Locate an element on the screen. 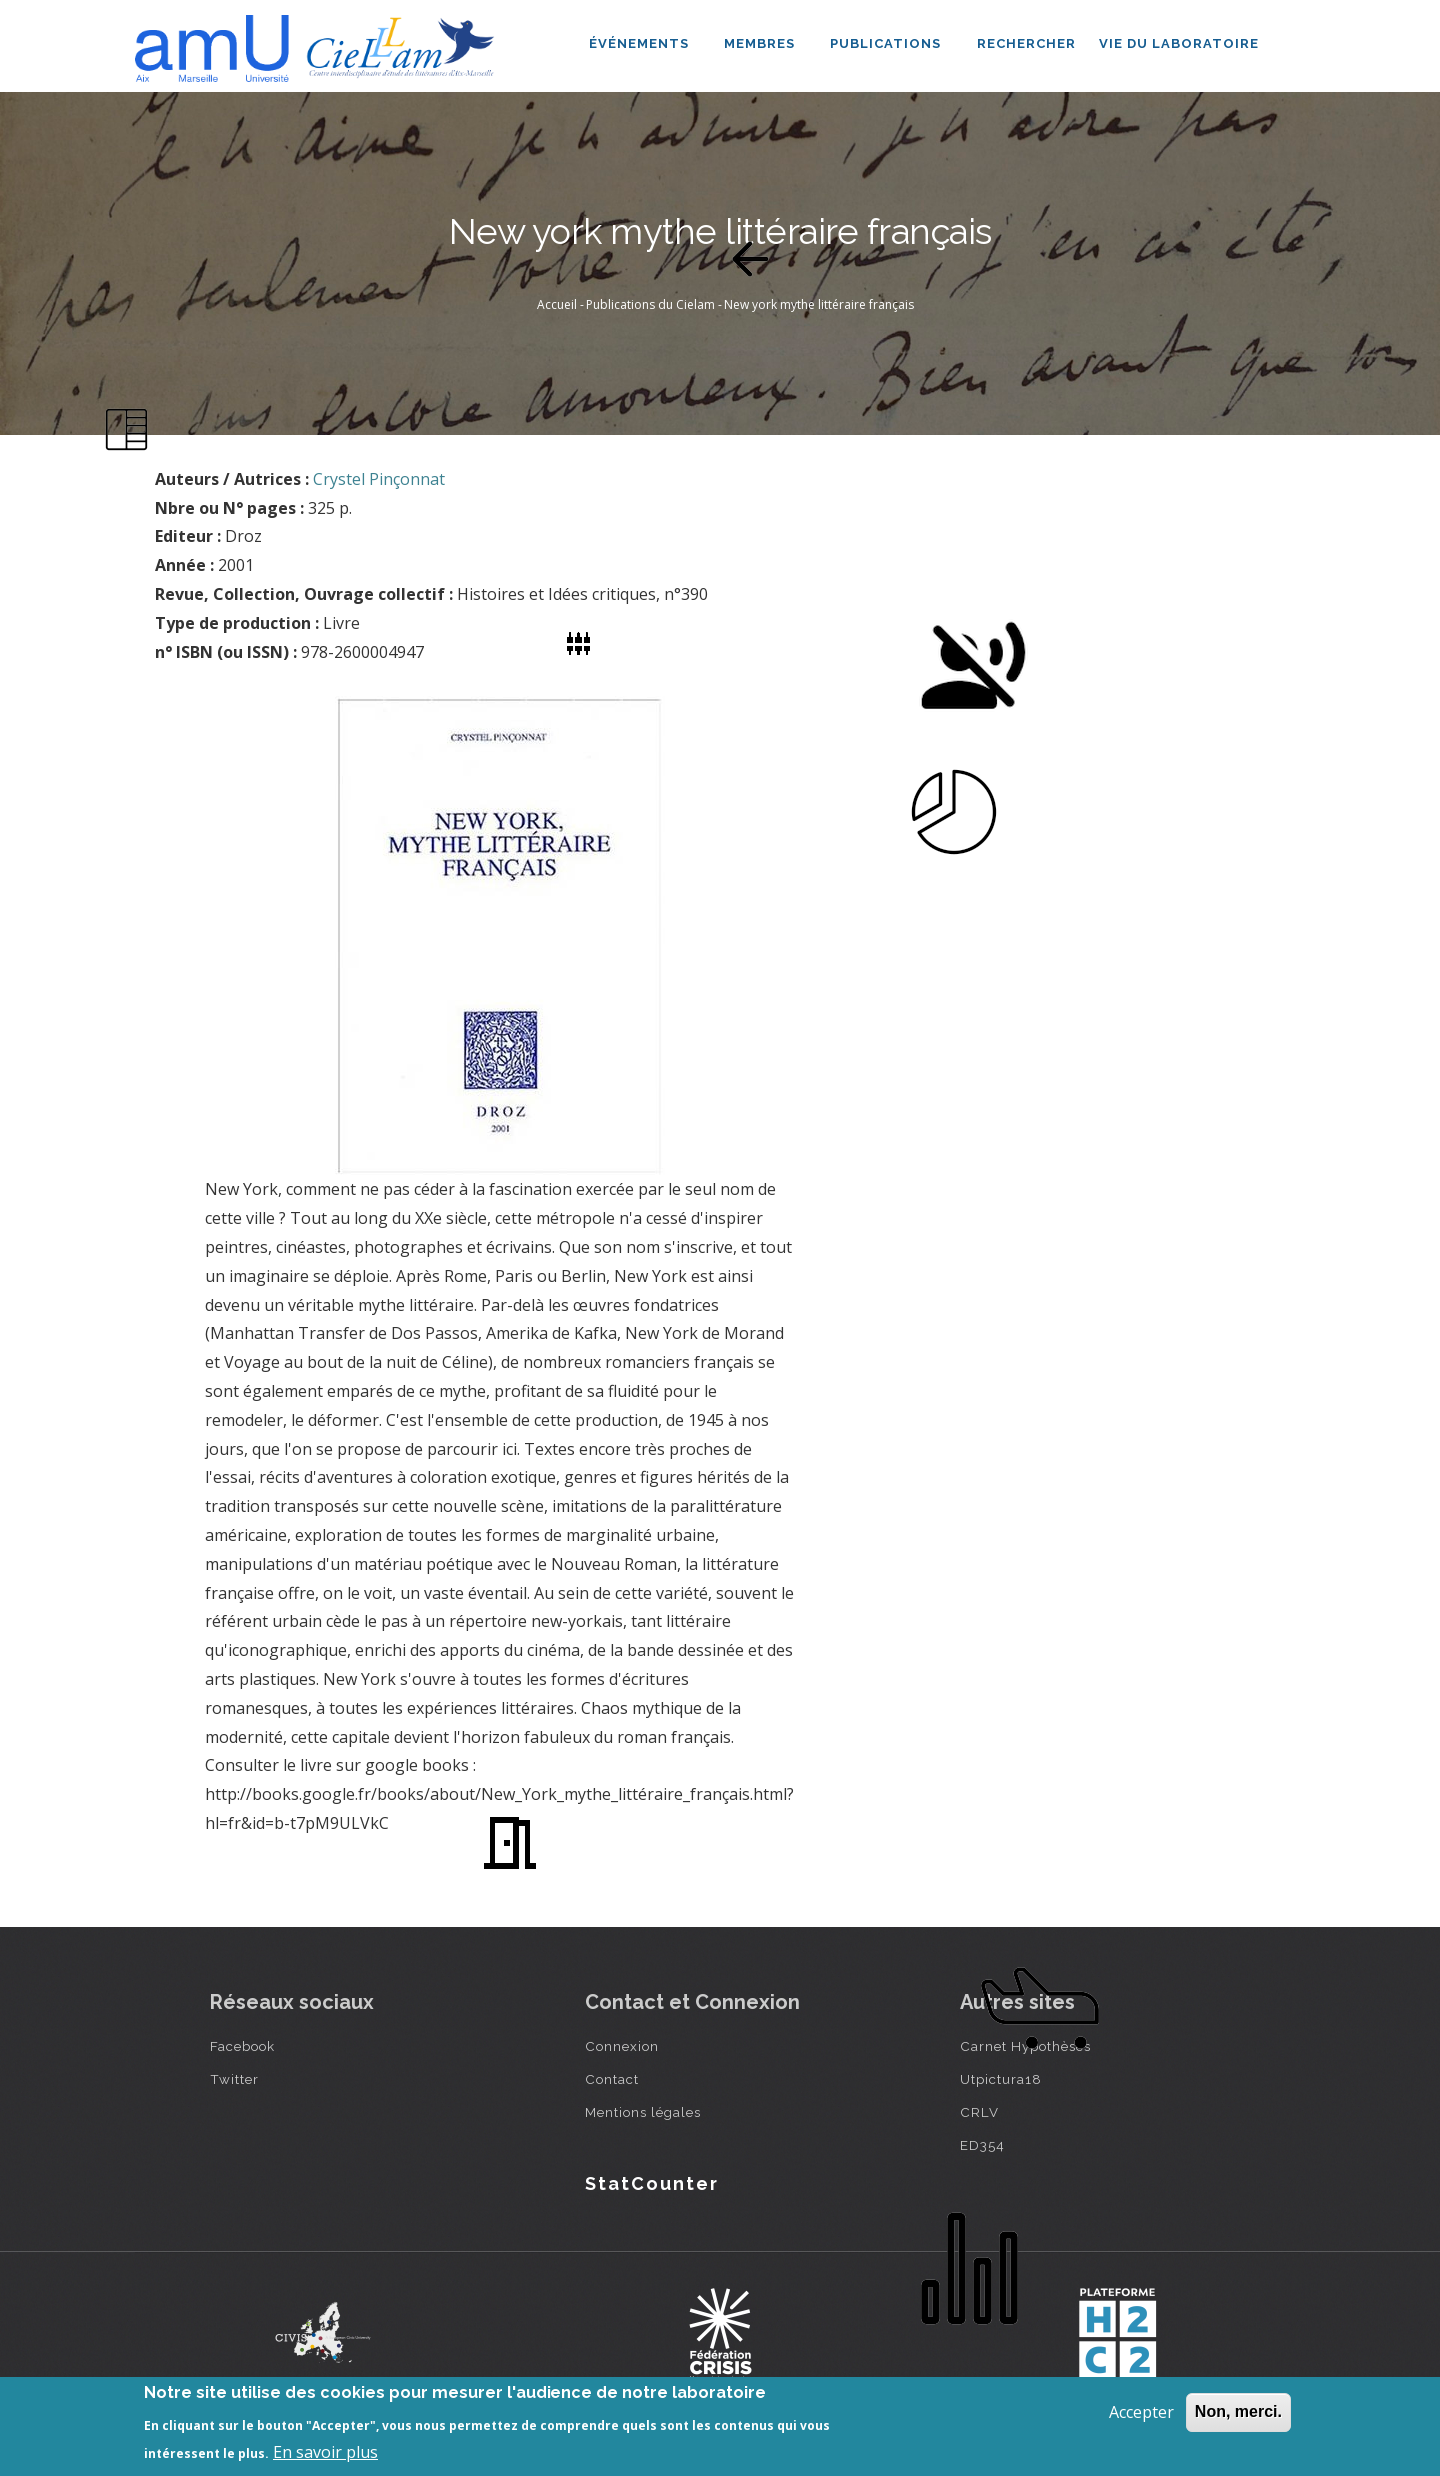 Image resolution: width=1440 pixels, height=2476 pixels. go back to the previous screen is located at coordinates (750, 259).